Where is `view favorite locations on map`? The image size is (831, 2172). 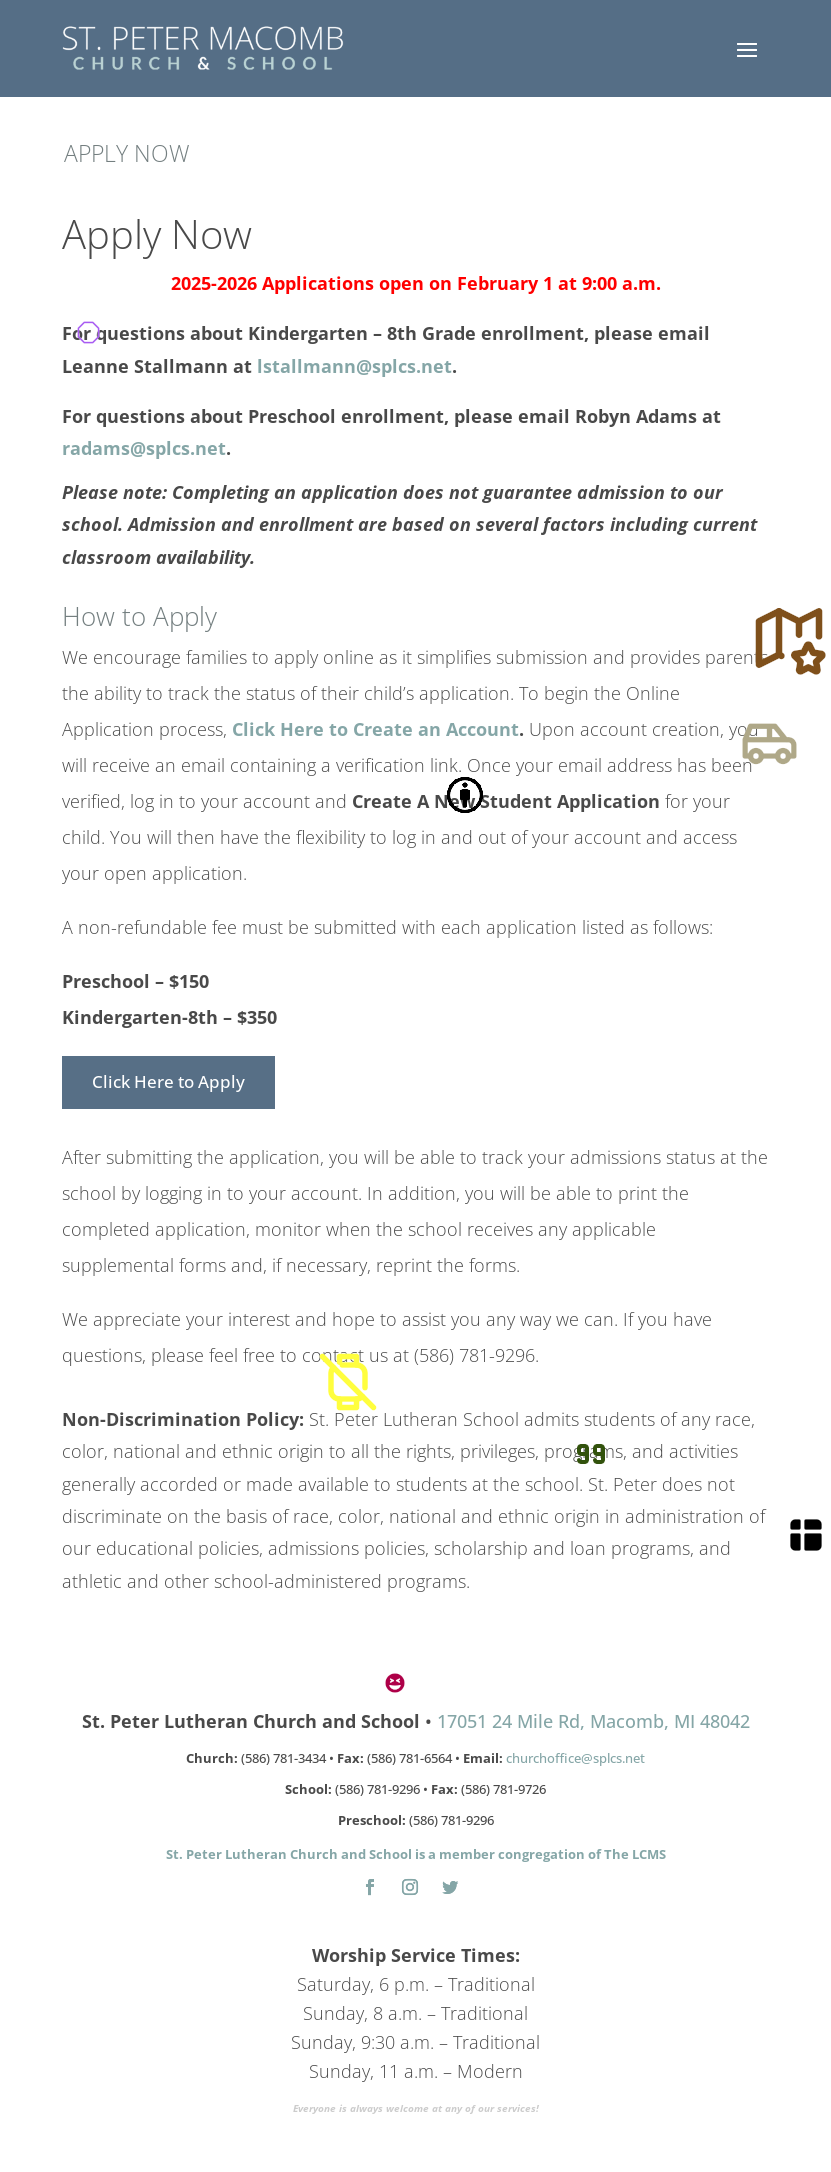
view favorite locations on map is located at coordinates (789, 638).